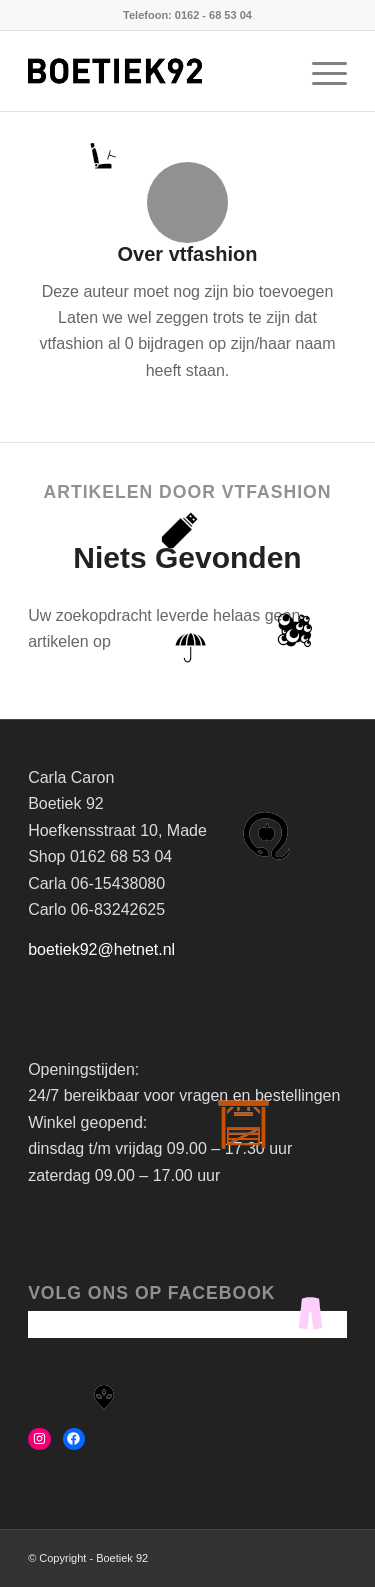  I want to click on indicates a temptation or forbidden choice in gameplay, so click(266, 835).